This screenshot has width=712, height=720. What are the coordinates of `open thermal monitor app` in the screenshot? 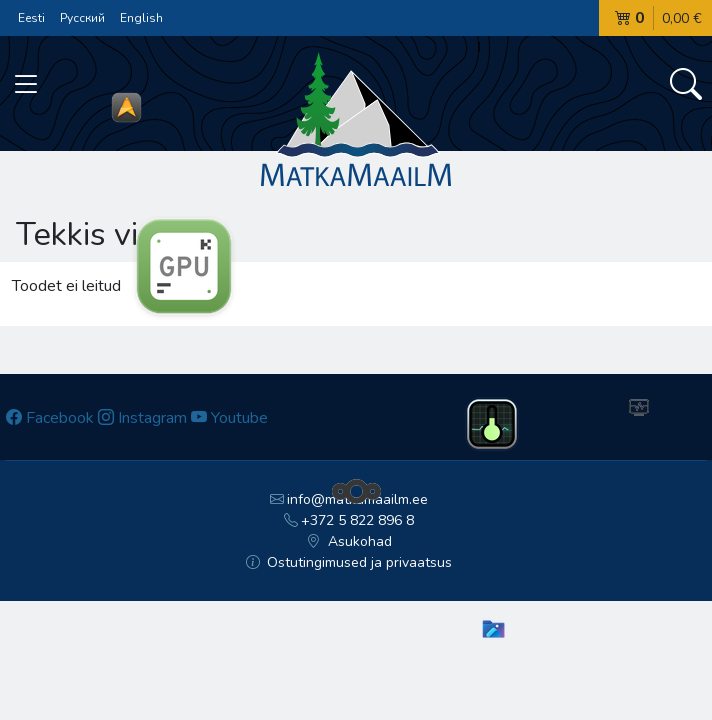 It's located at (492, 424).